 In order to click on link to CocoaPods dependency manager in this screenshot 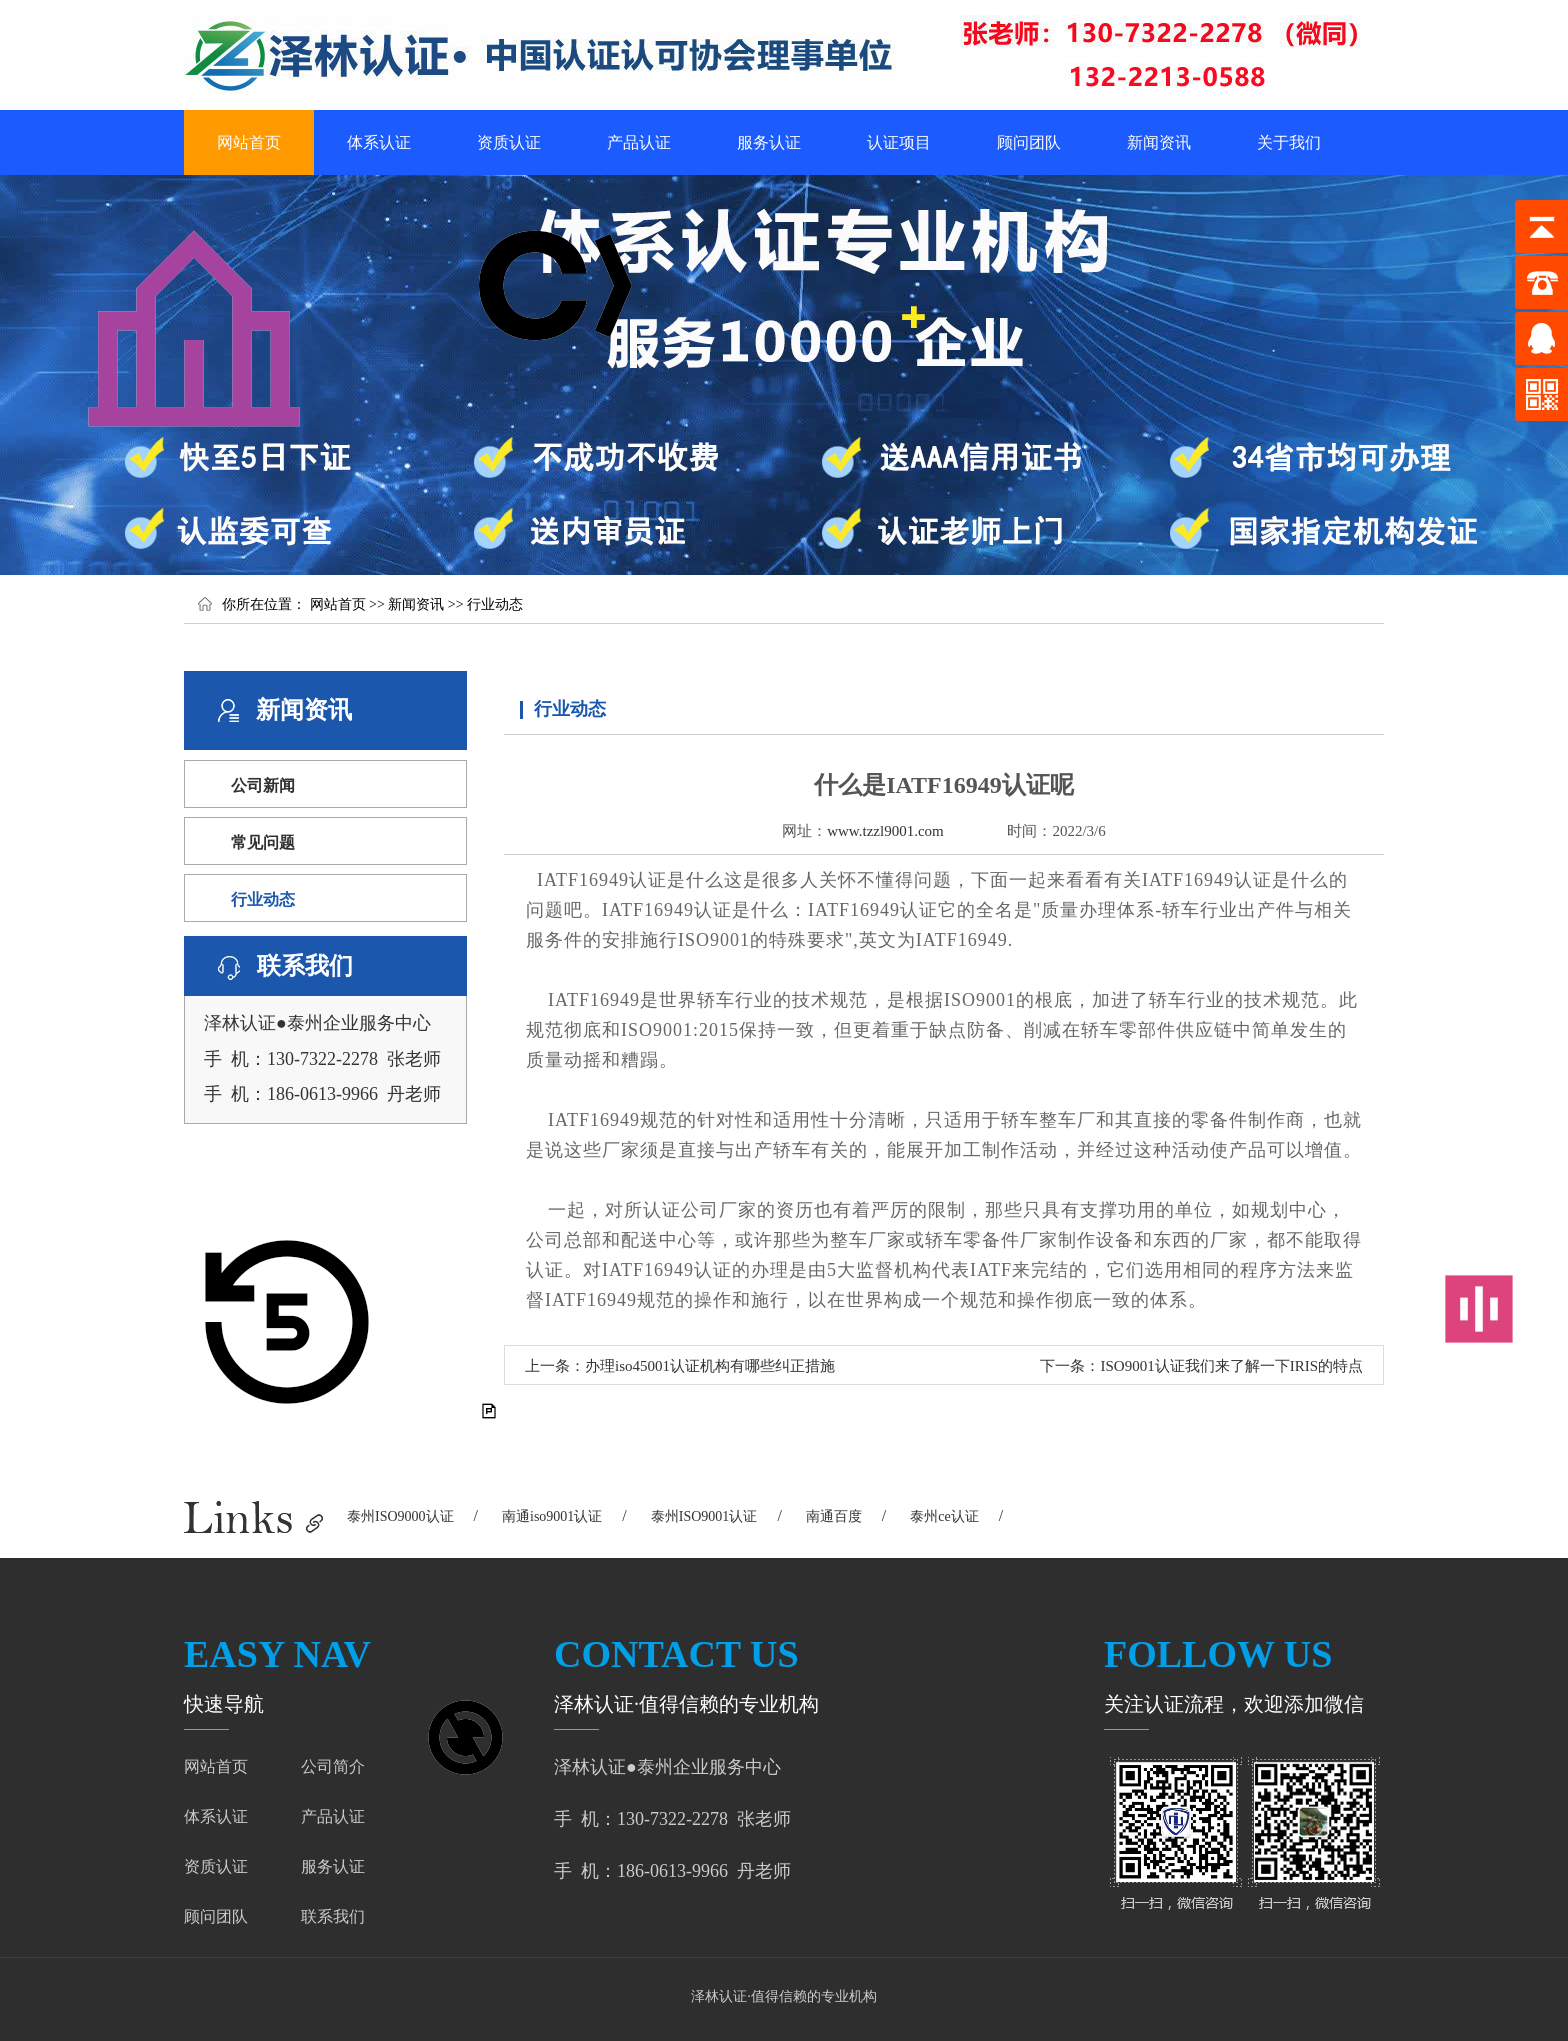, I will do `click(555, 285)`.